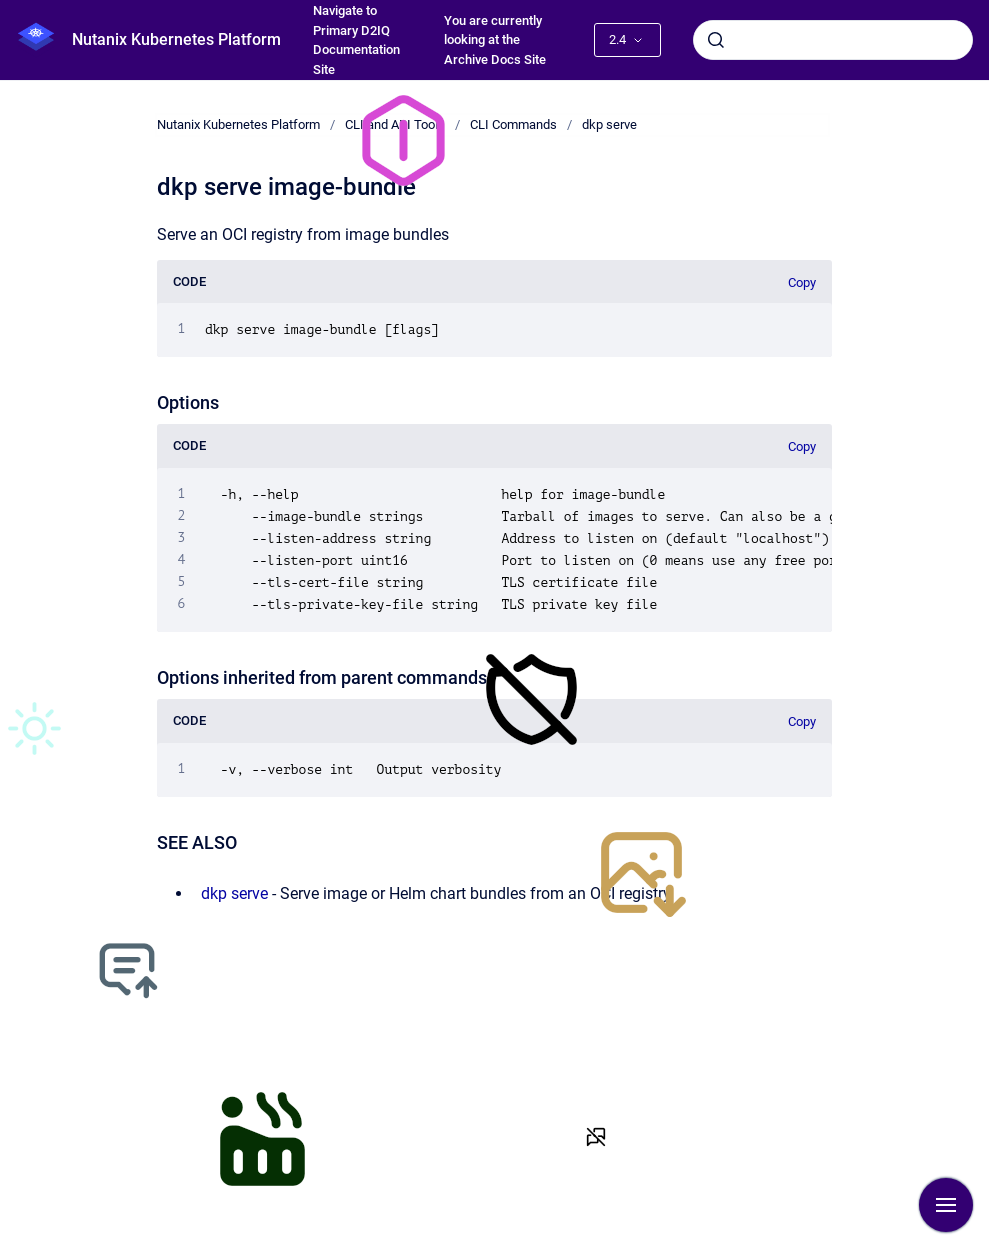  Describe the element at coordinates (531, 699) in the screenshot. I see `disable security protection` at that location.